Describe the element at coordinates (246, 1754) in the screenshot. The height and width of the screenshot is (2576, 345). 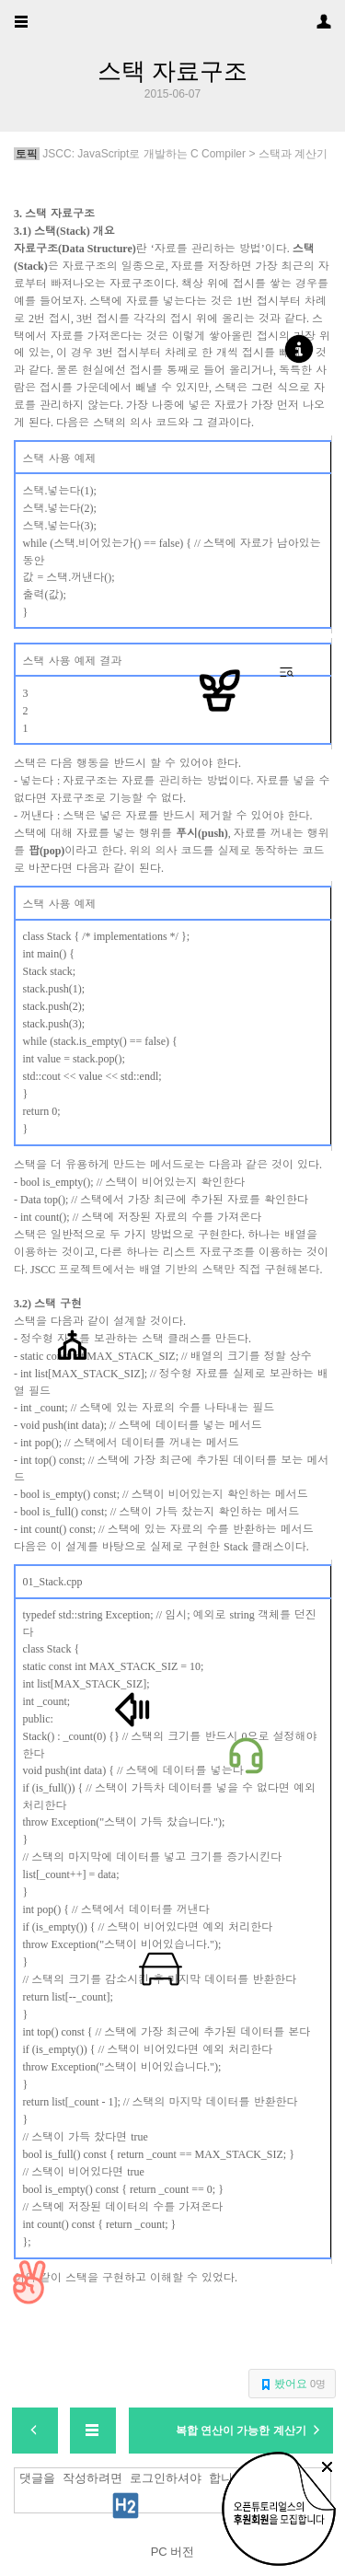
I see `contact customer support` at that location.